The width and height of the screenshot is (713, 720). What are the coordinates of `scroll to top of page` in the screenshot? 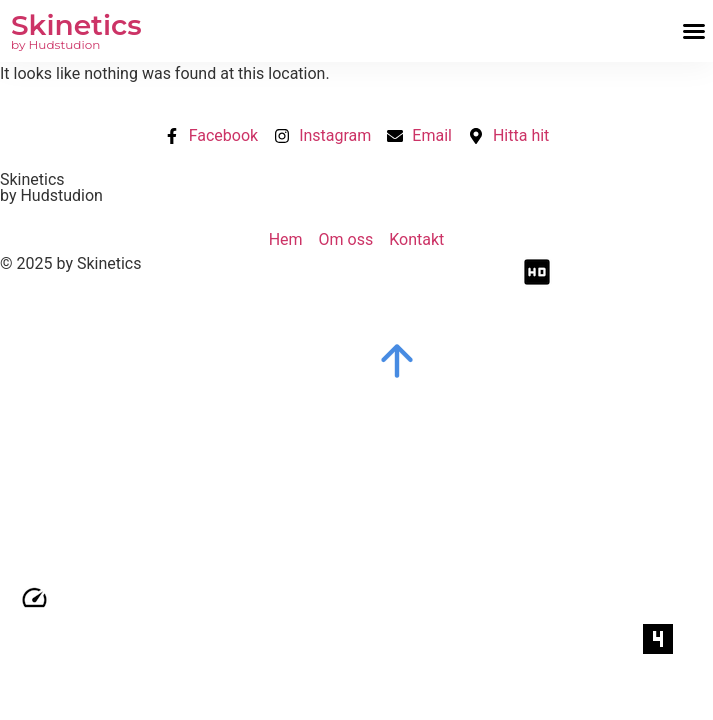 It's located at (397, 361).